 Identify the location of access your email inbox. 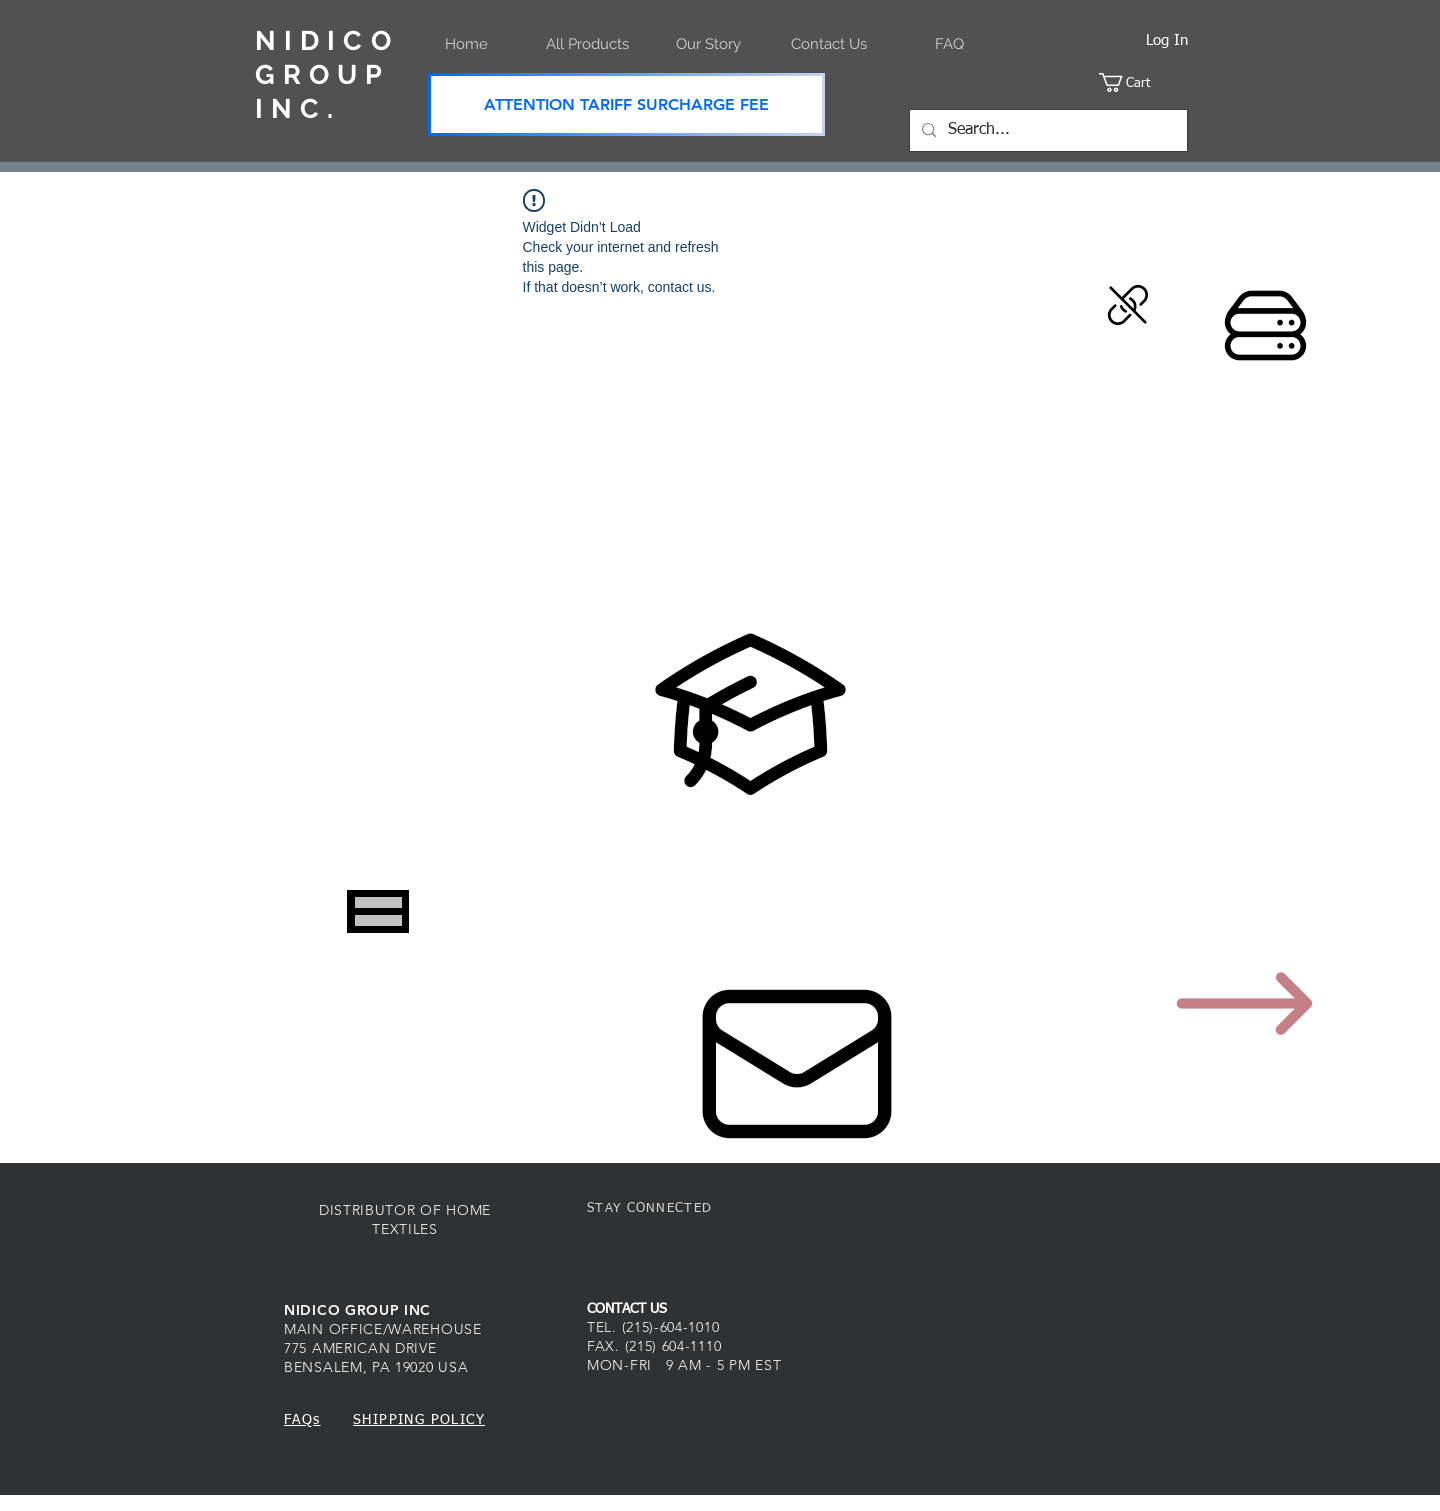
(797, 1064).